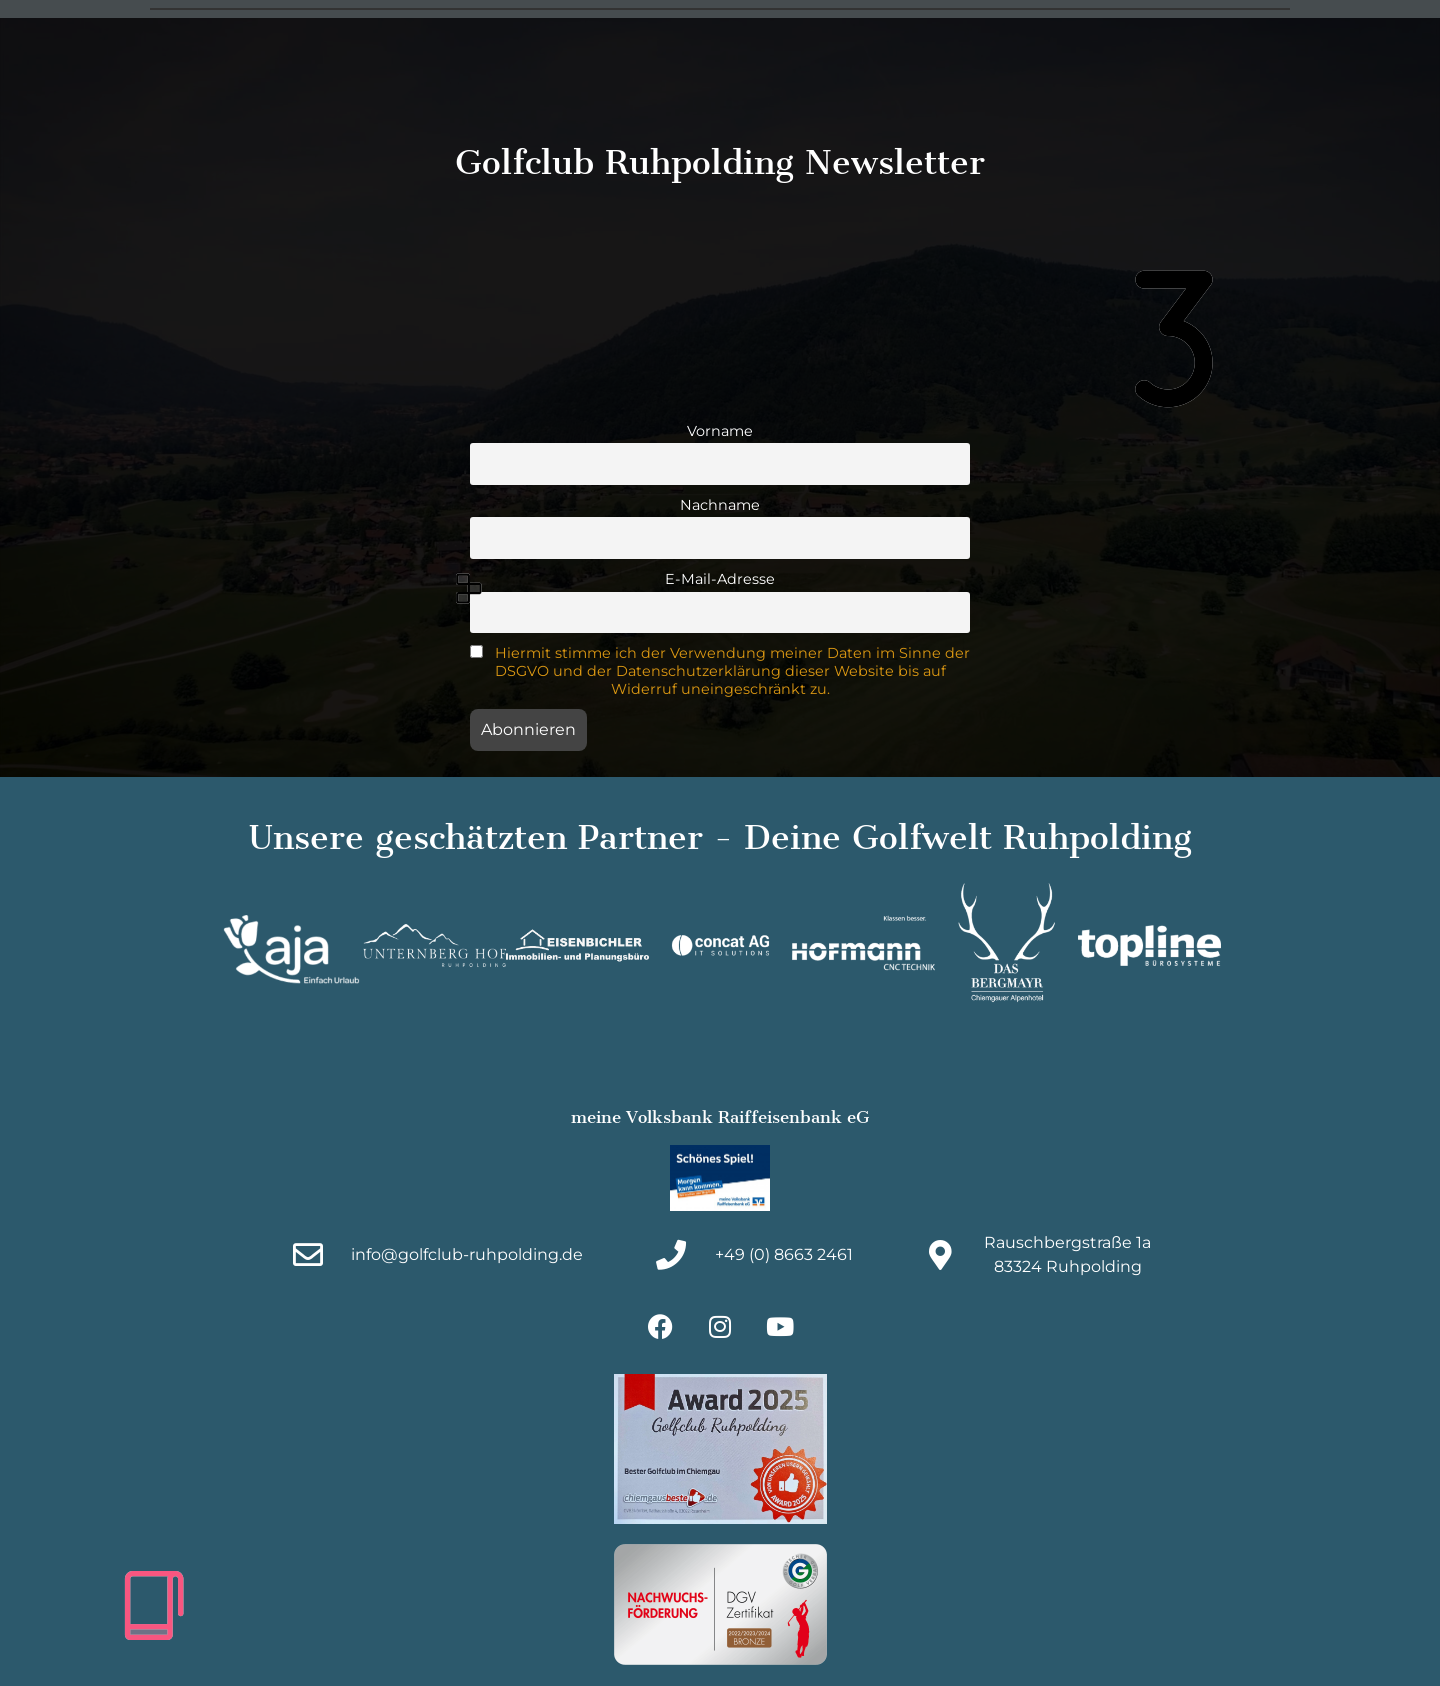 The height and width of the screenshot is (1686, 1440). Describe the element at coordinates (1174, 339) in the screenshot. I see `indicates step three in a multi-step process` at that location.